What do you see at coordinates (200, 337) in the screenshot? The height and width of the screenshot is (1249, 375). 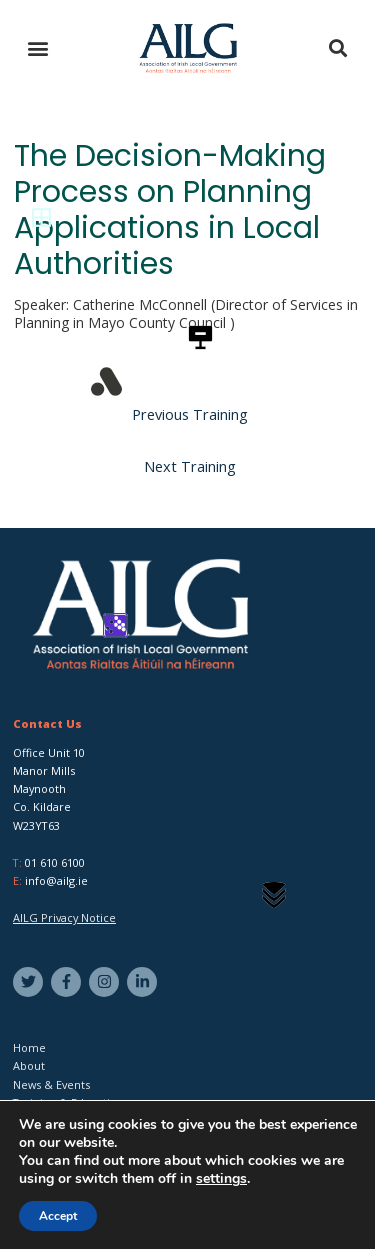 I see `indicates a reserved or held item` at bounding box center [200, 337].